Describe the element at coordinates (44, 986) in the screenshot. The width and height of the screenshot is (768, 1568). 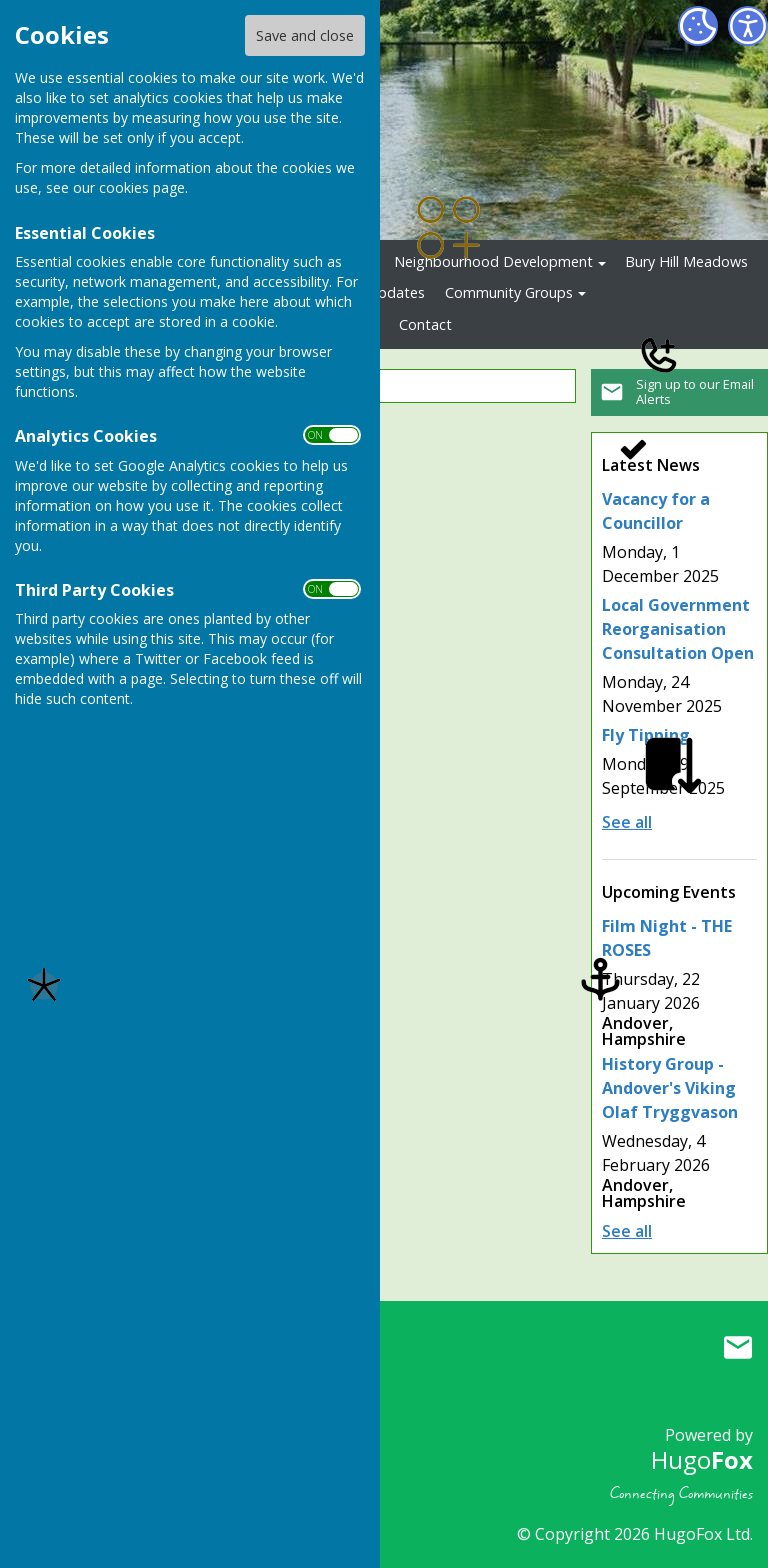
I see `indicates a required field in a form` at that location.